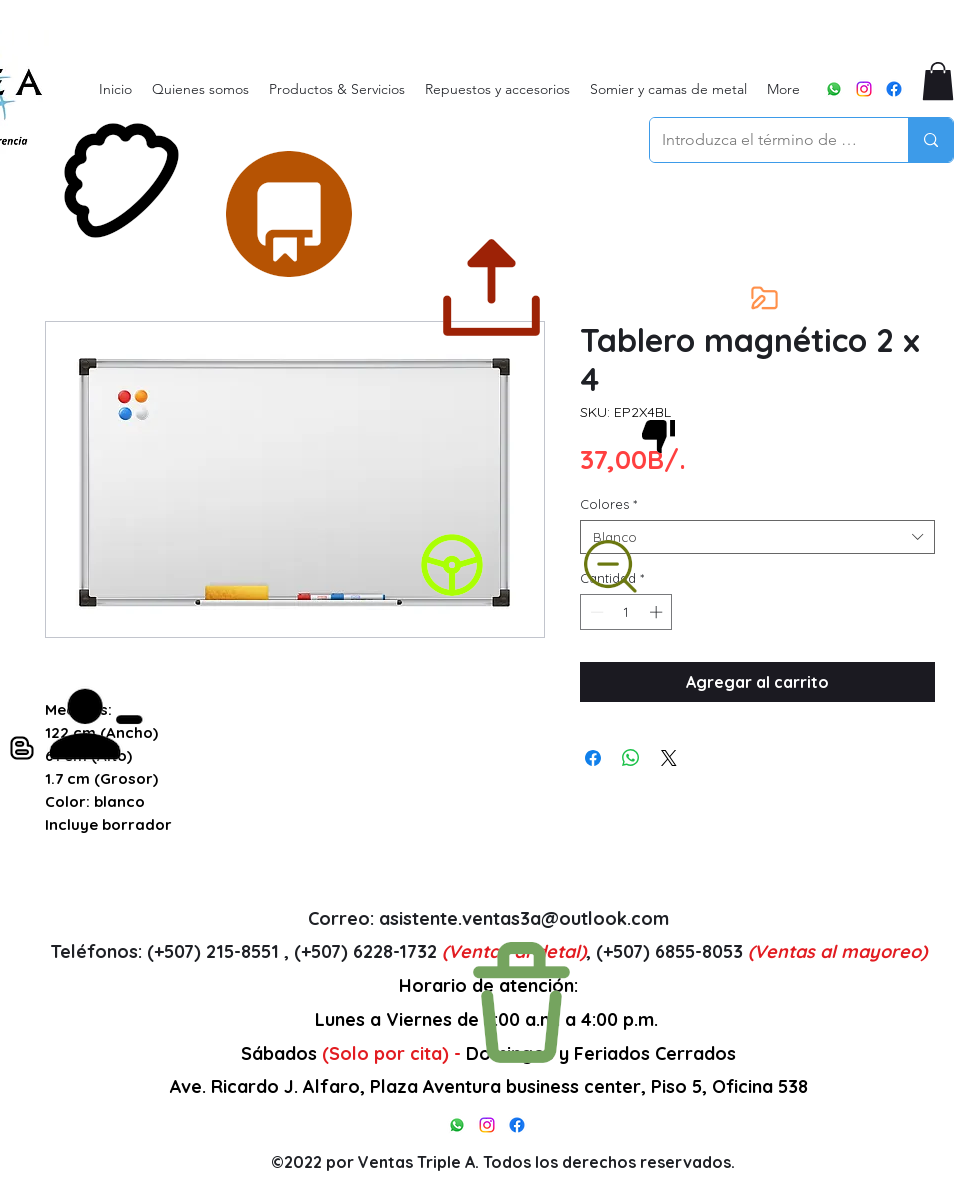 The height and width of the screenshot is (1188, 980). I want to click on delete this item, so click(521, 1006).